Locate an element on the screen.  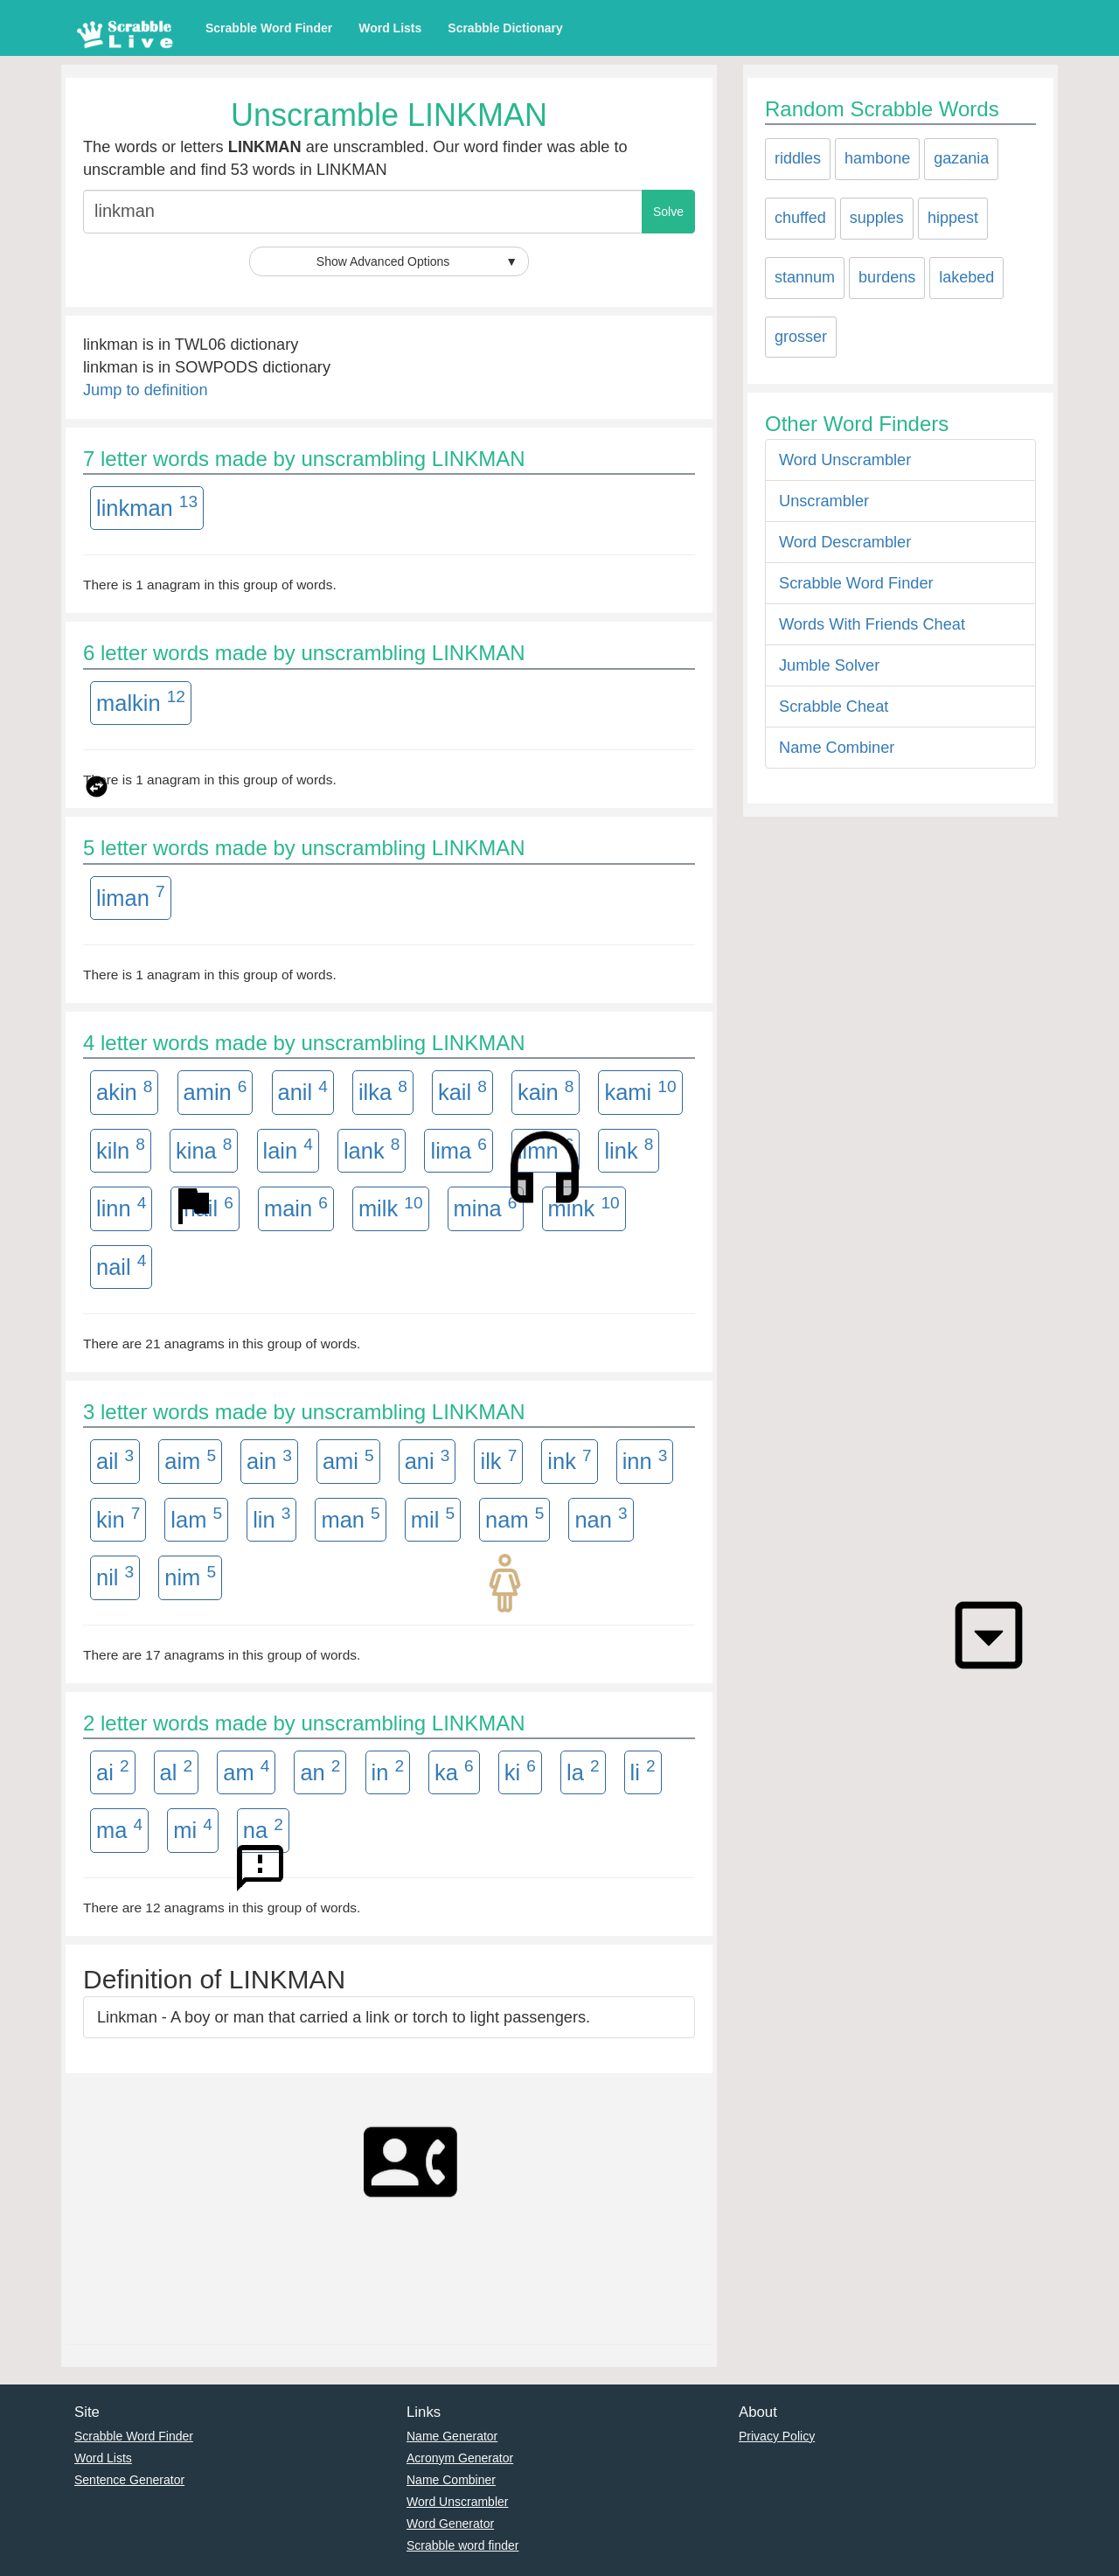
access audio or voice support is located at coordinates (545, 1173).